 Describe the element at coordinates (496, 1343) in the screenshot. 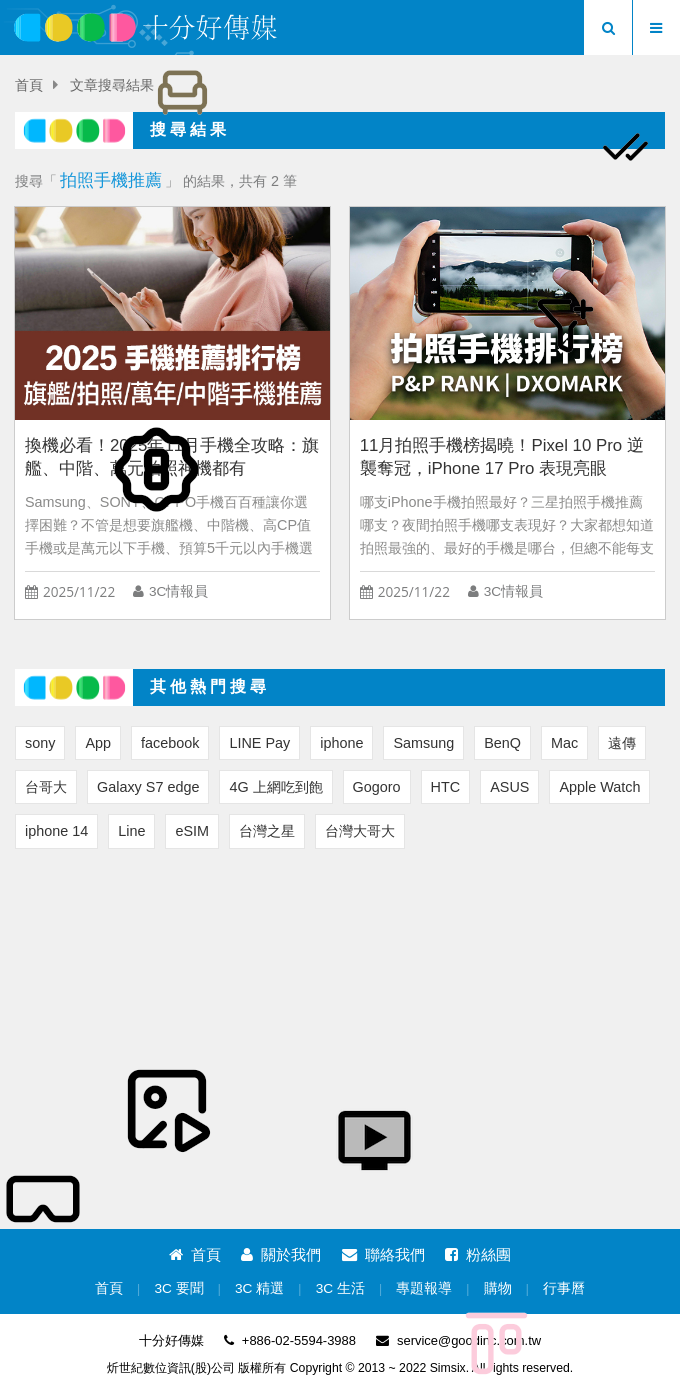

I see `align items to the top edge` at that location.